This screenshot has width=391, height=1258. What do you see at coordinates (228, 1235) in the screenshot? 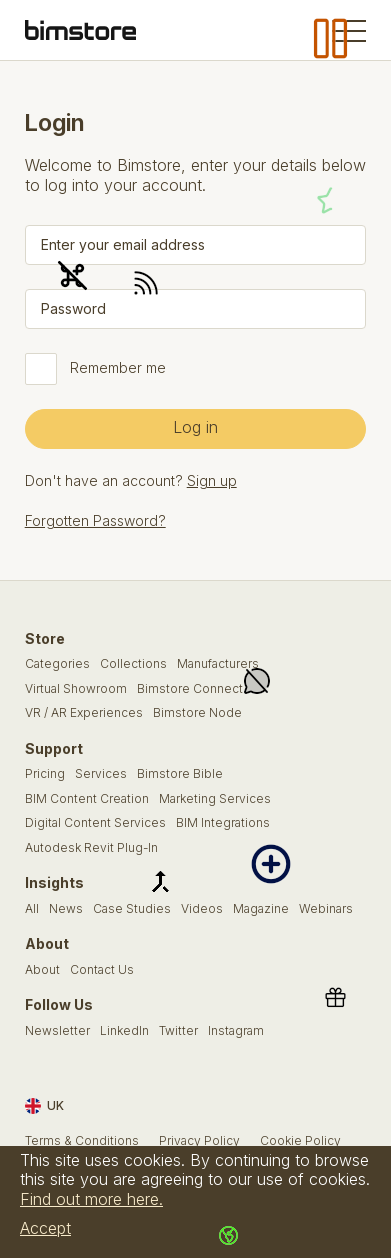
I see `view americas region or western hemisphere` at bounding box center [228, 1235].